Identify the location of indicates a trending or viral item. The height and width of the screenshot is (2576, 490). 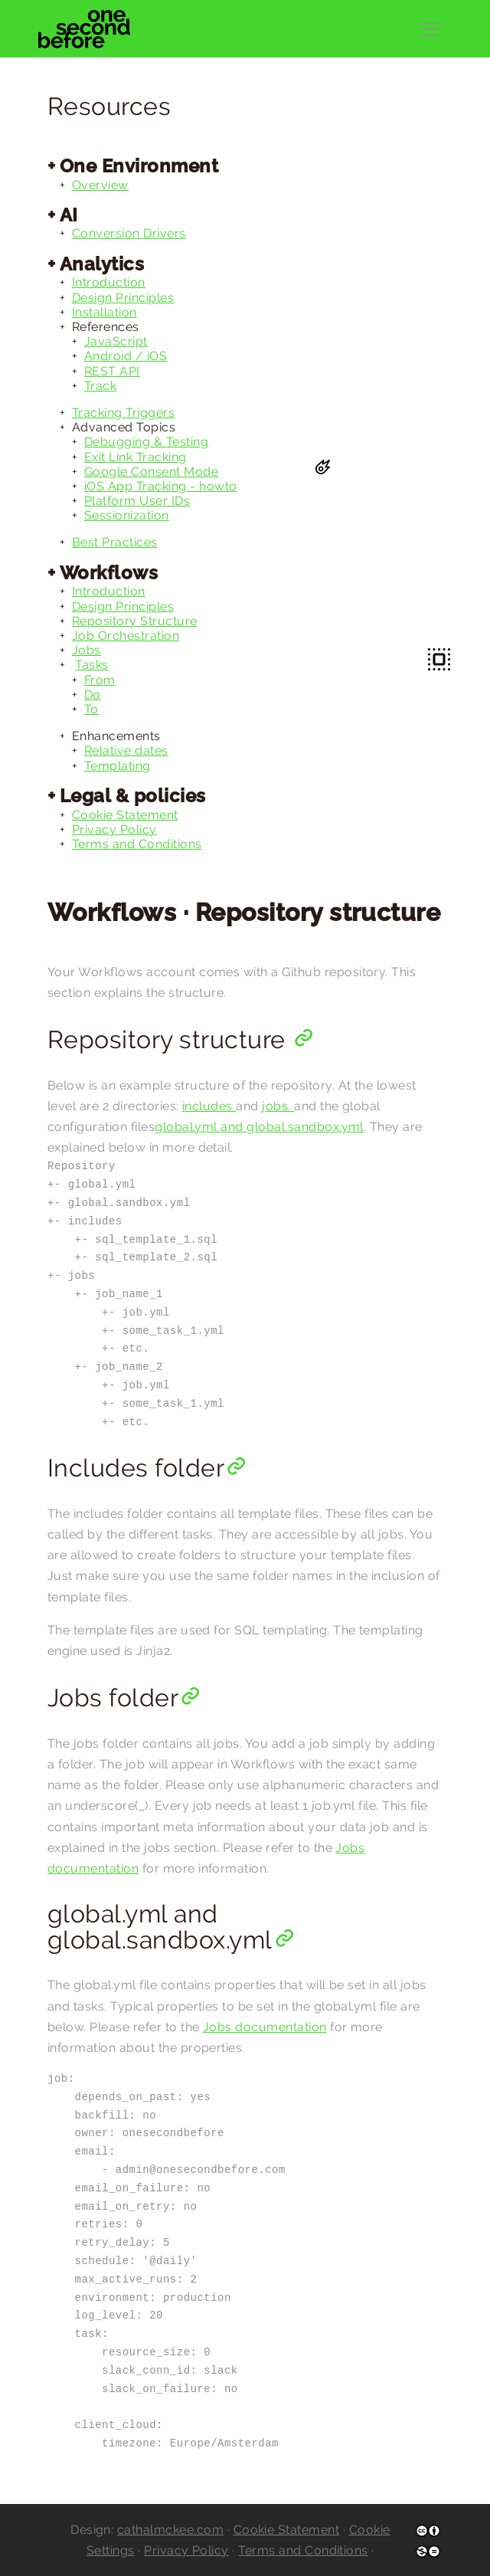
(322, 467).